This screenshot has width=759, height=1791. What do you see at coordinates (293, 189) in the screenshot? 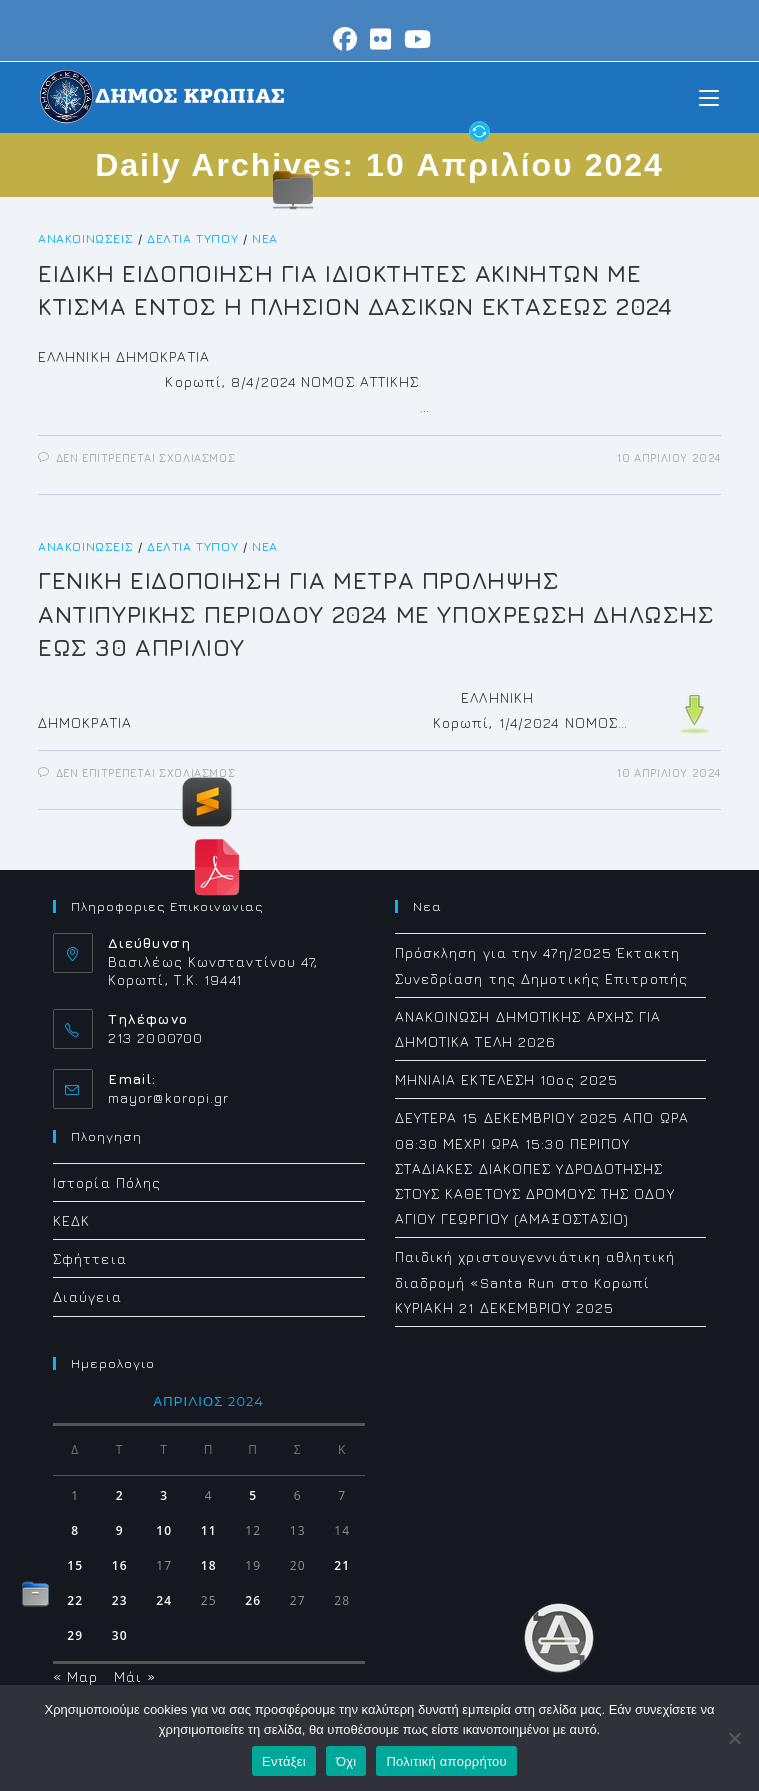
I see `access files stored on a remote server` at bounding box center [293, 189].